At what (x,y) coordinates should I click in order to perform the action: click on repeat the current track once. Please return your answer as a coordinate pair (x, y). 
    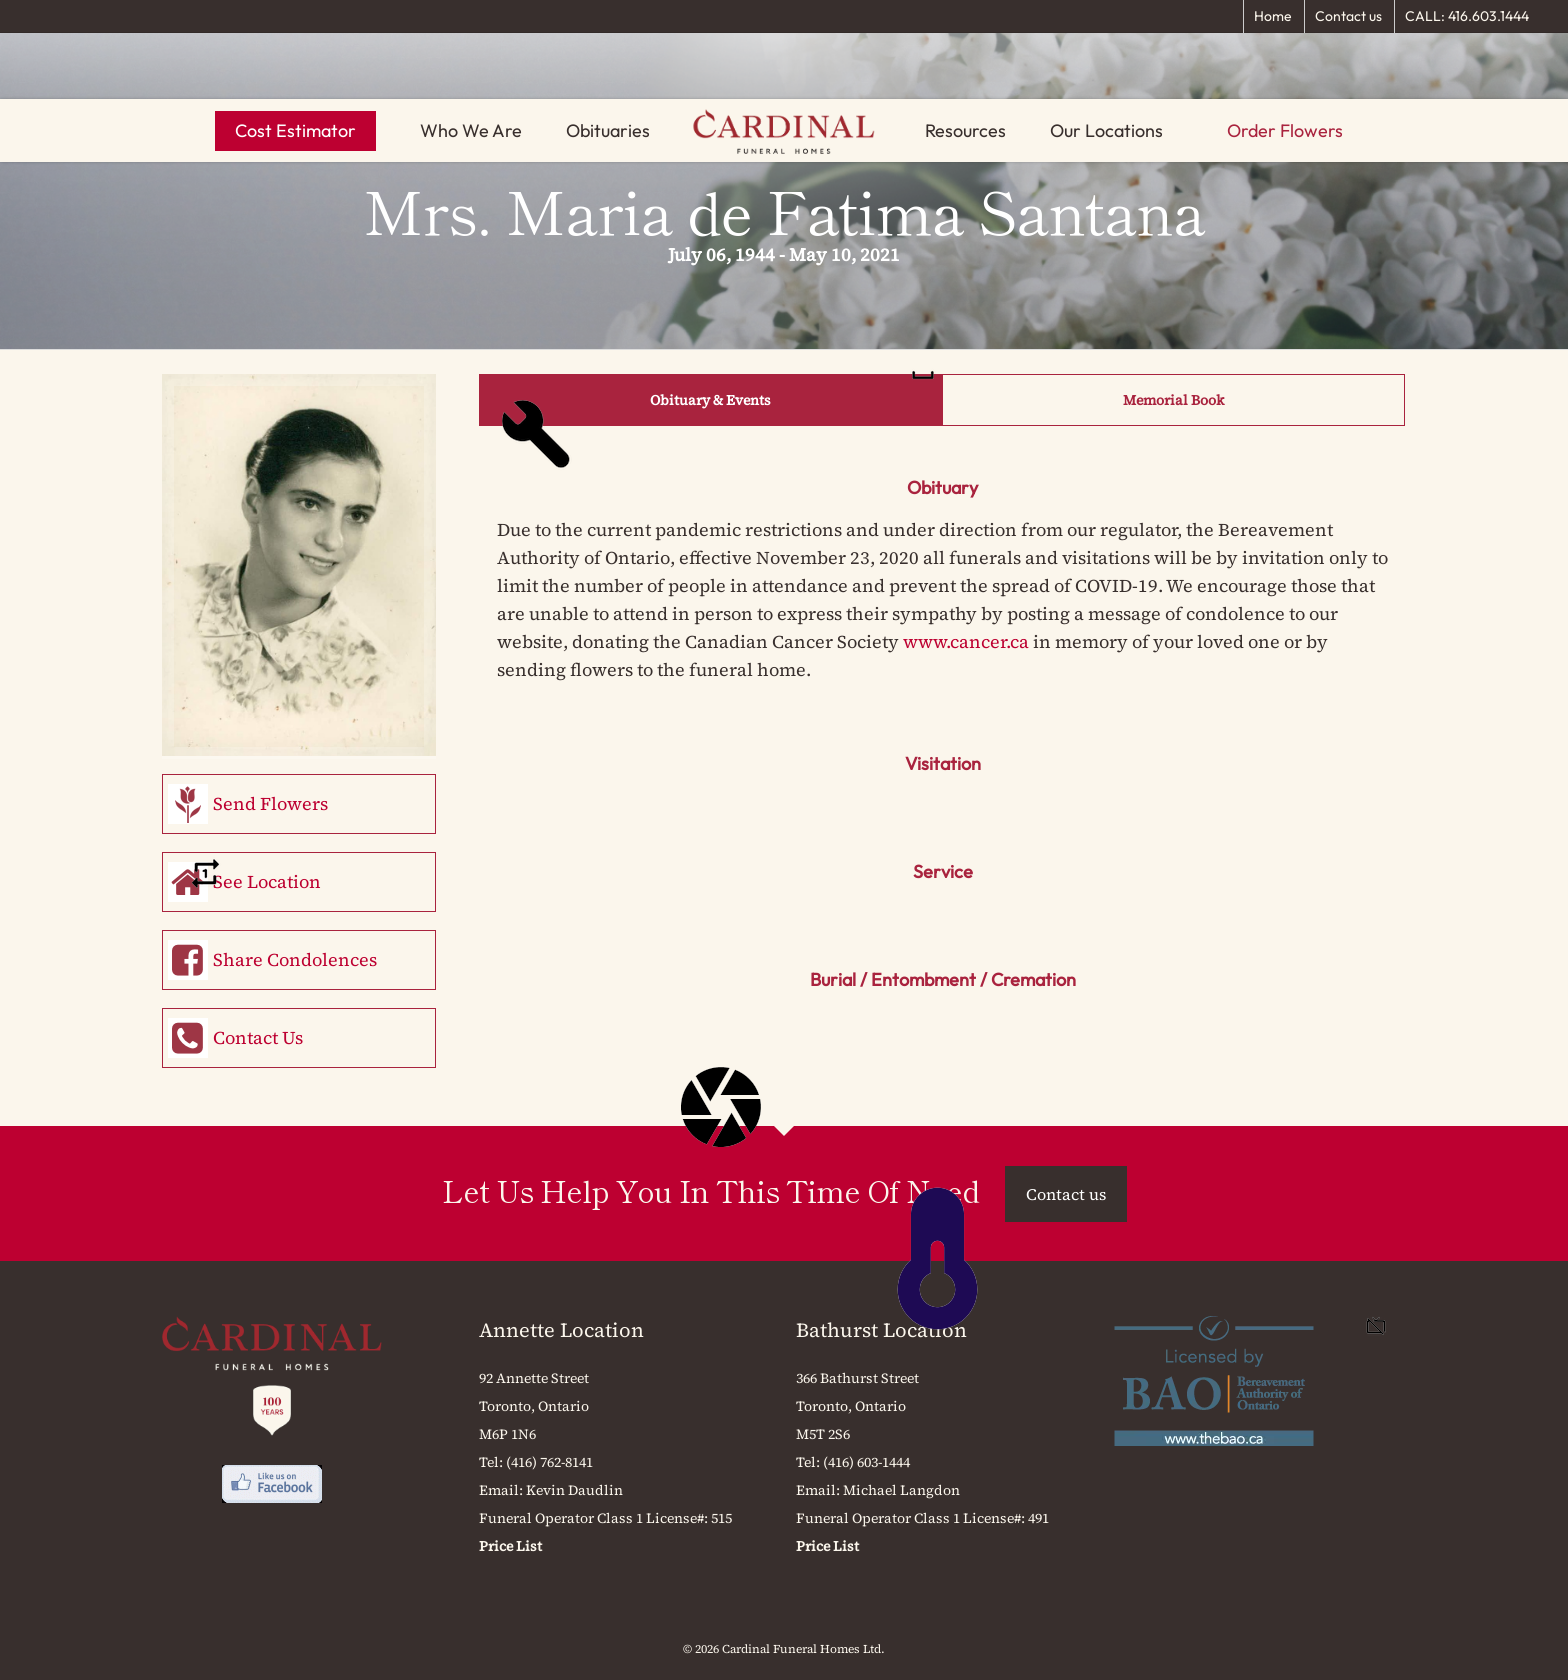
    Looking at the image, I should click on (205, 873).